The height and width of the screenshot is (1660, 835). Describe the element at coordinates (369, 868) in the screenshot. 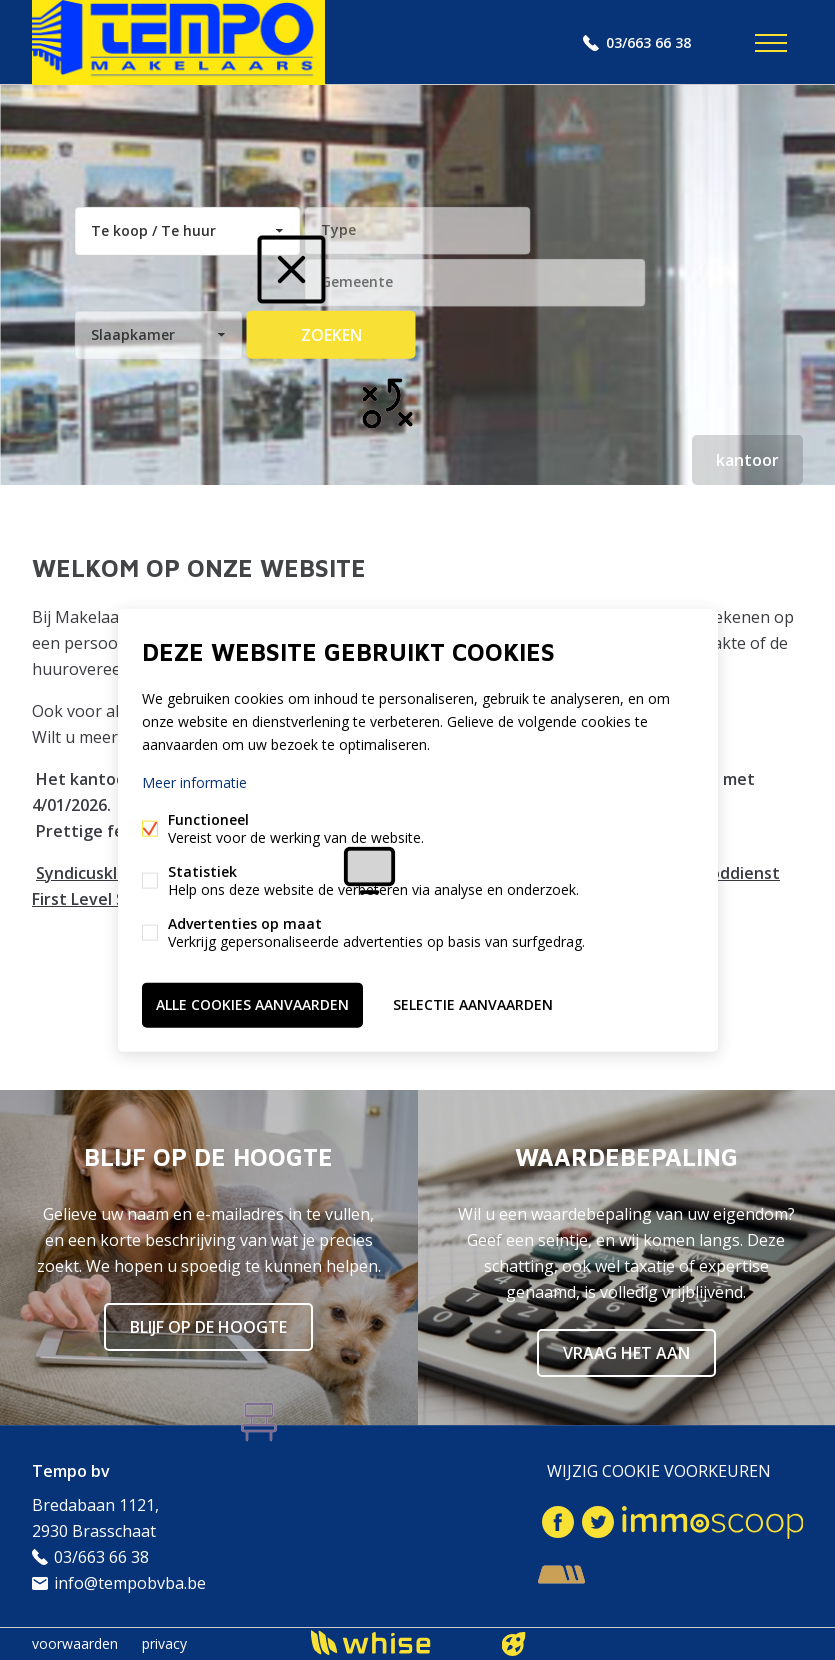

I see `view on desktop display` at that location.